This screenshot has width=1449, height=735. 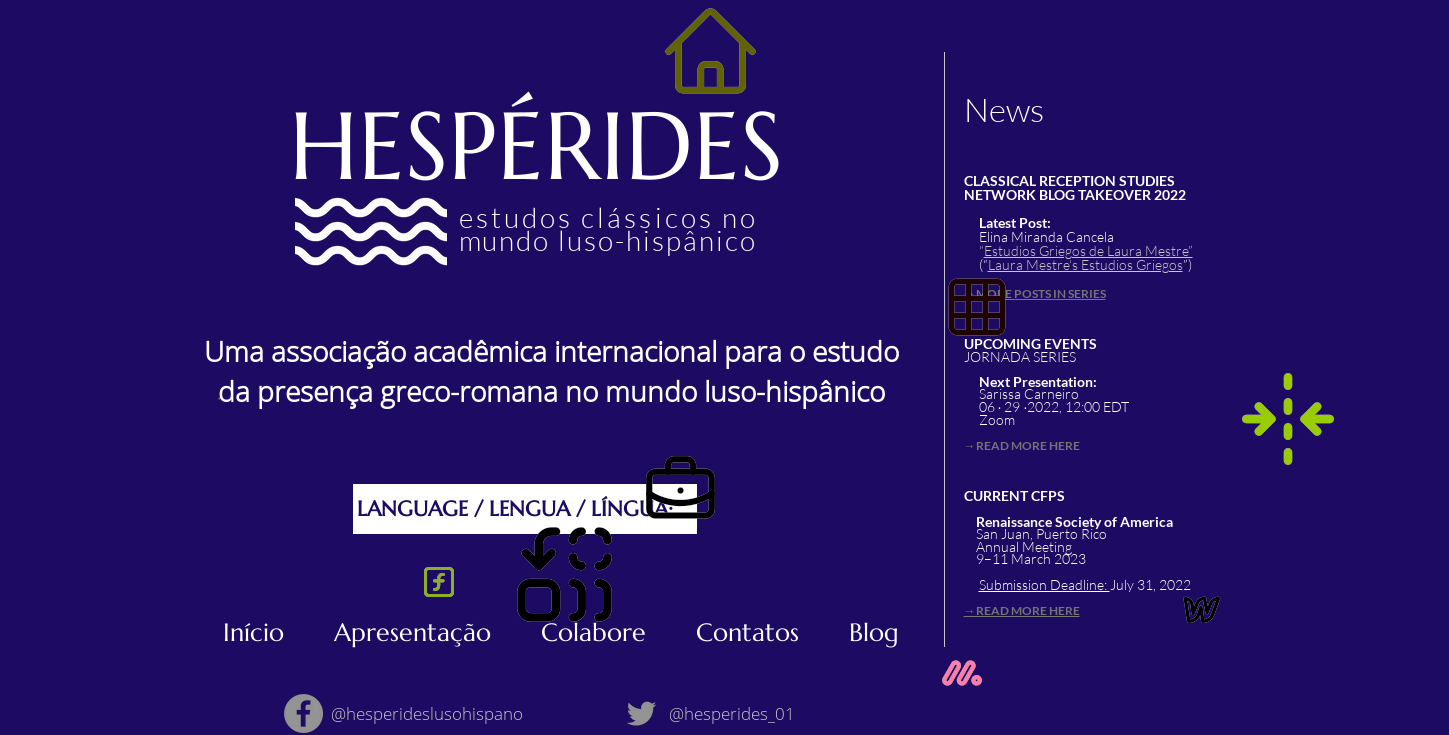 What do you see at coordinates (564, 574) in the screenshot?
I see `replace all matching instances in a document` at bounding box center [564, 574].